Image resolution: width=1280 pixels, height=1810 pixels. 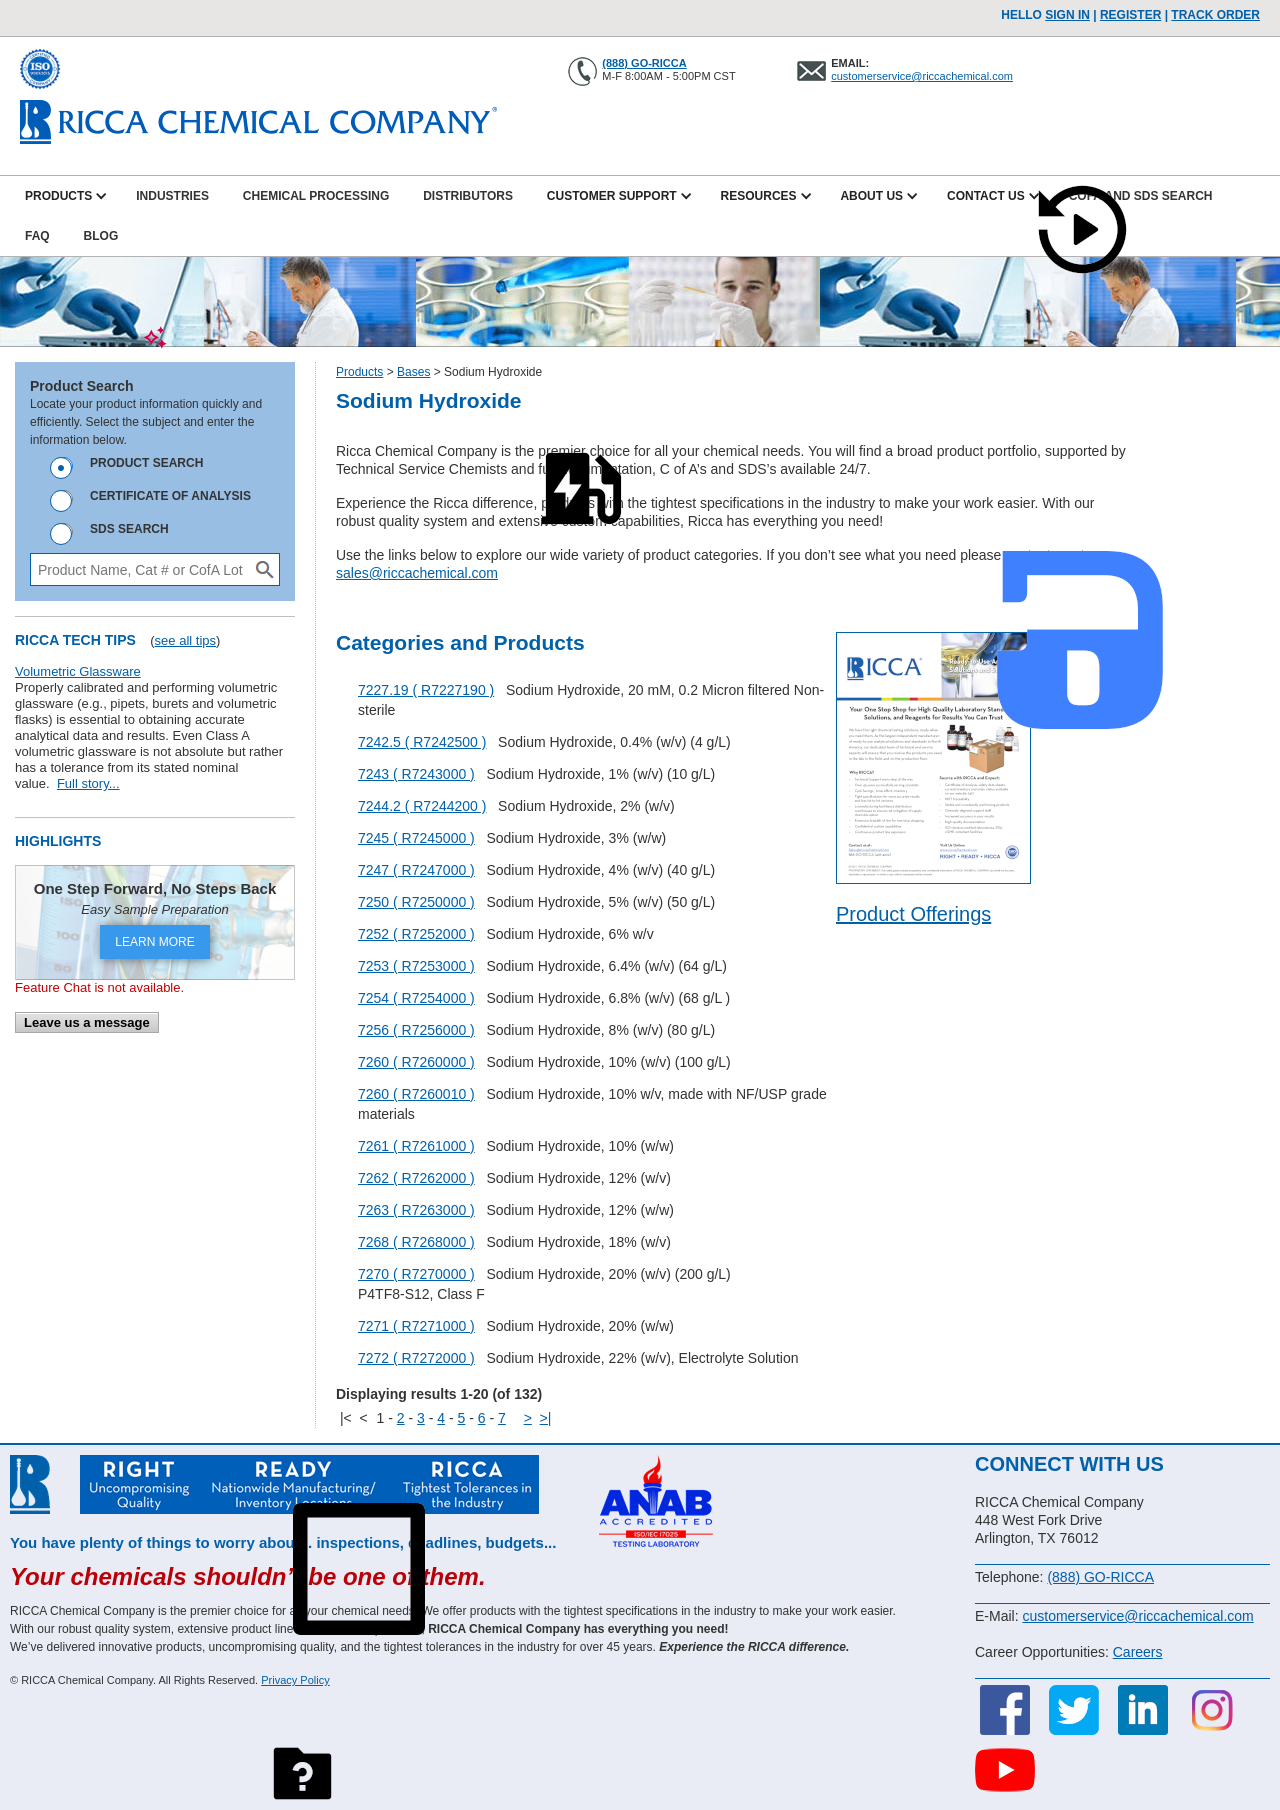 What do you see at coordinates (581, 488) in the screenshot?
I see `find nearby EV charging stations` at bounding box center [581, 488].